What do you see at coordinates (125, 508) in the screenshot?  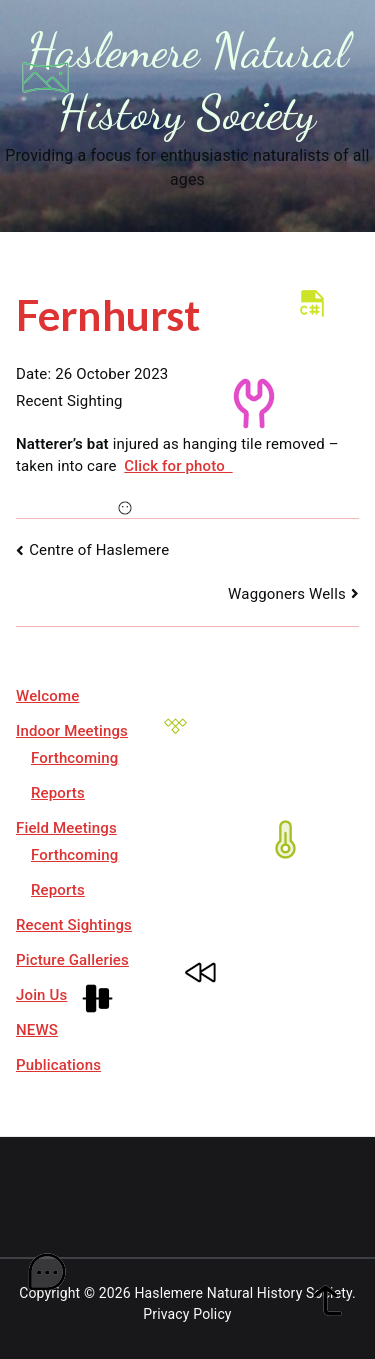 I see `add a reaction or emoji` at bounding box center [125, 508].